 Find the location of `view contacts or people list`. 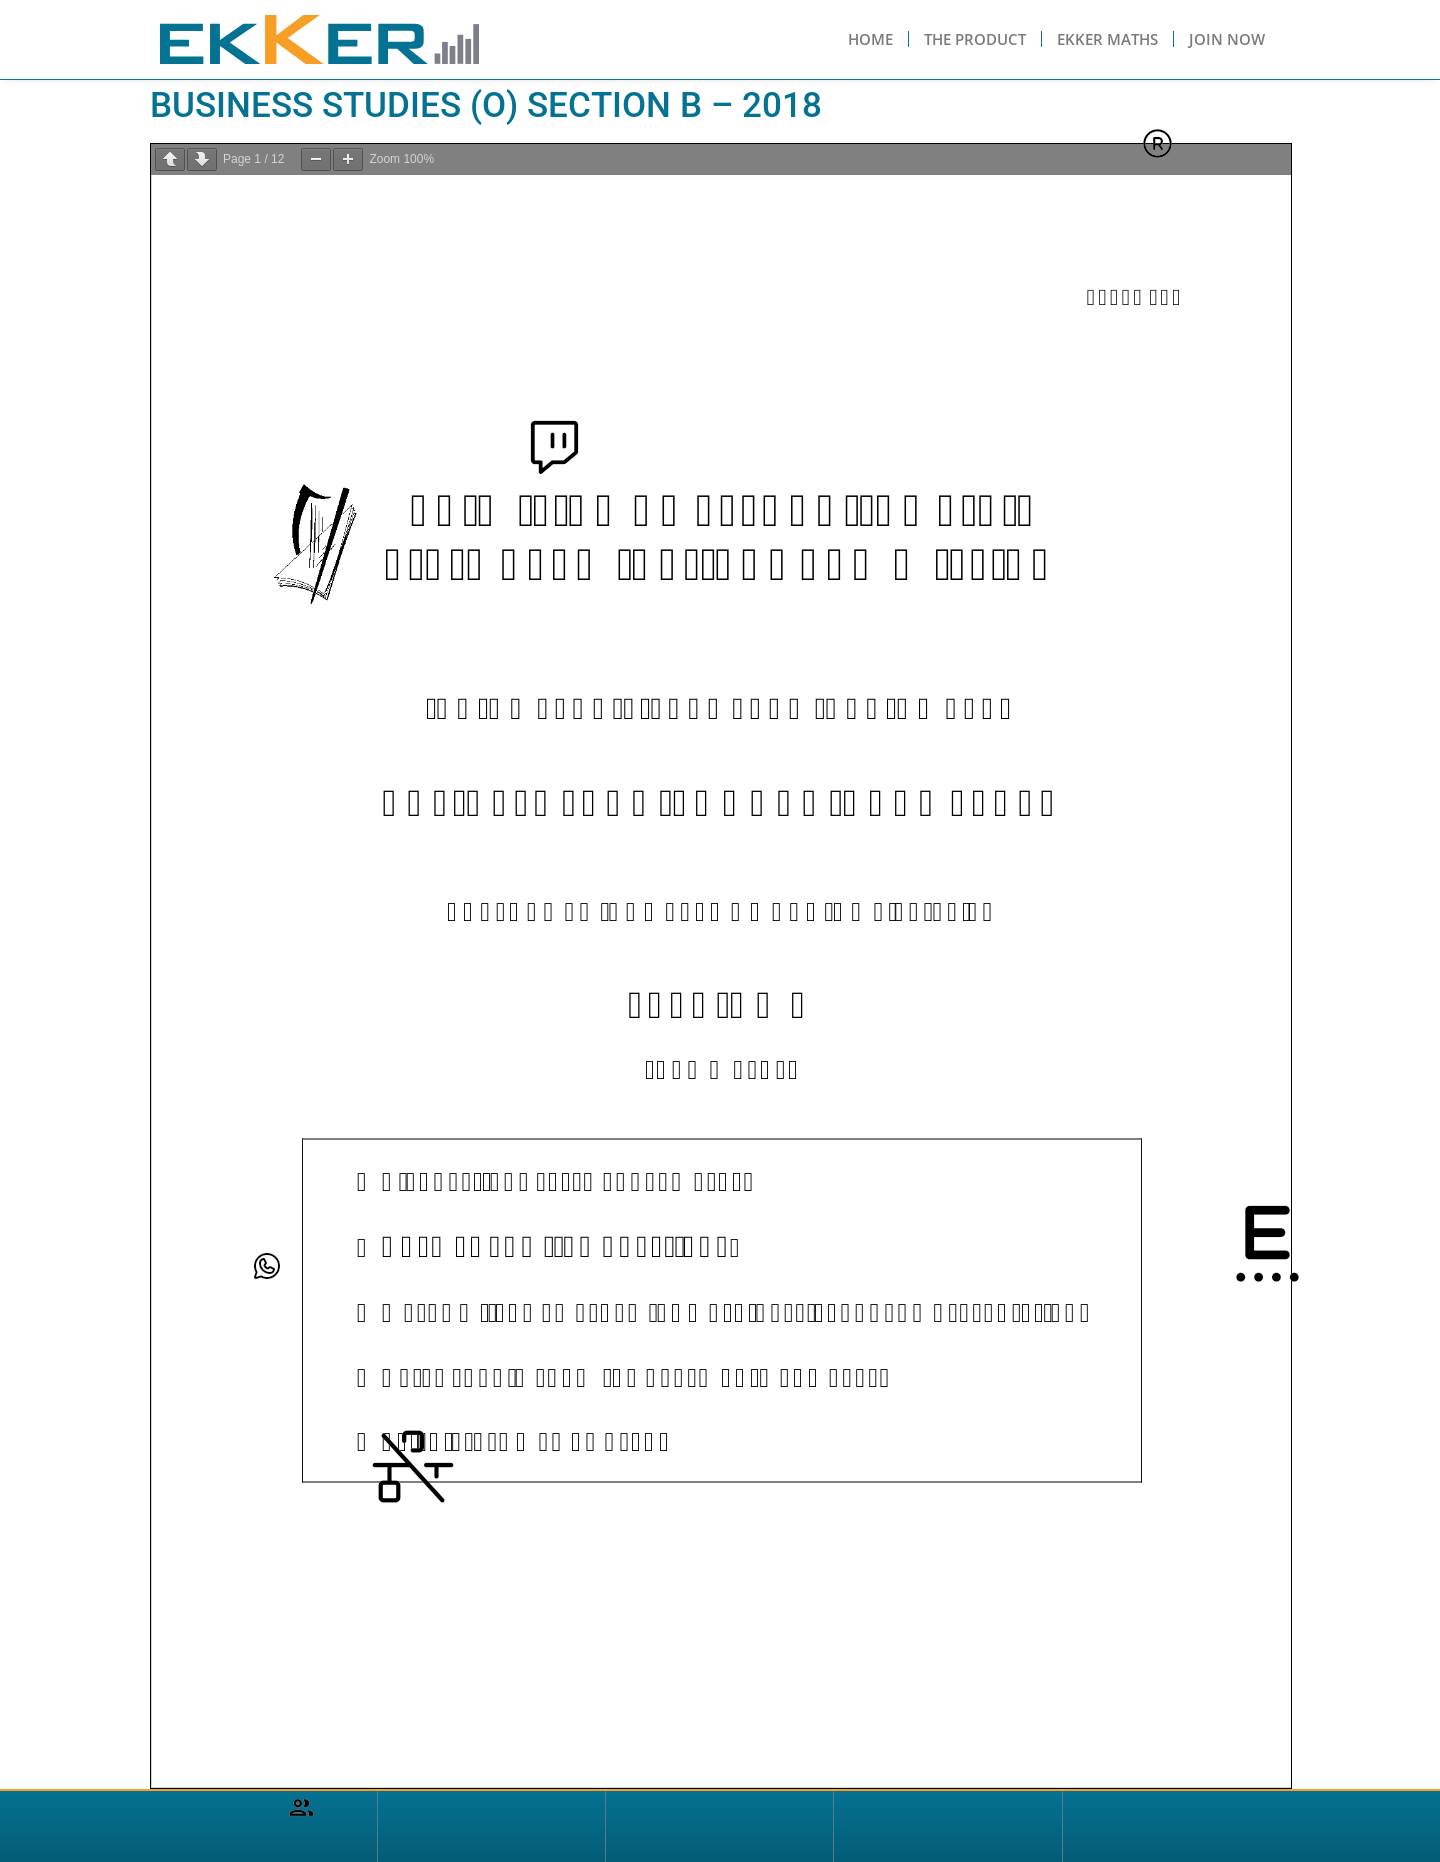

view contacts or people list is located at coordinates (301, 1807).